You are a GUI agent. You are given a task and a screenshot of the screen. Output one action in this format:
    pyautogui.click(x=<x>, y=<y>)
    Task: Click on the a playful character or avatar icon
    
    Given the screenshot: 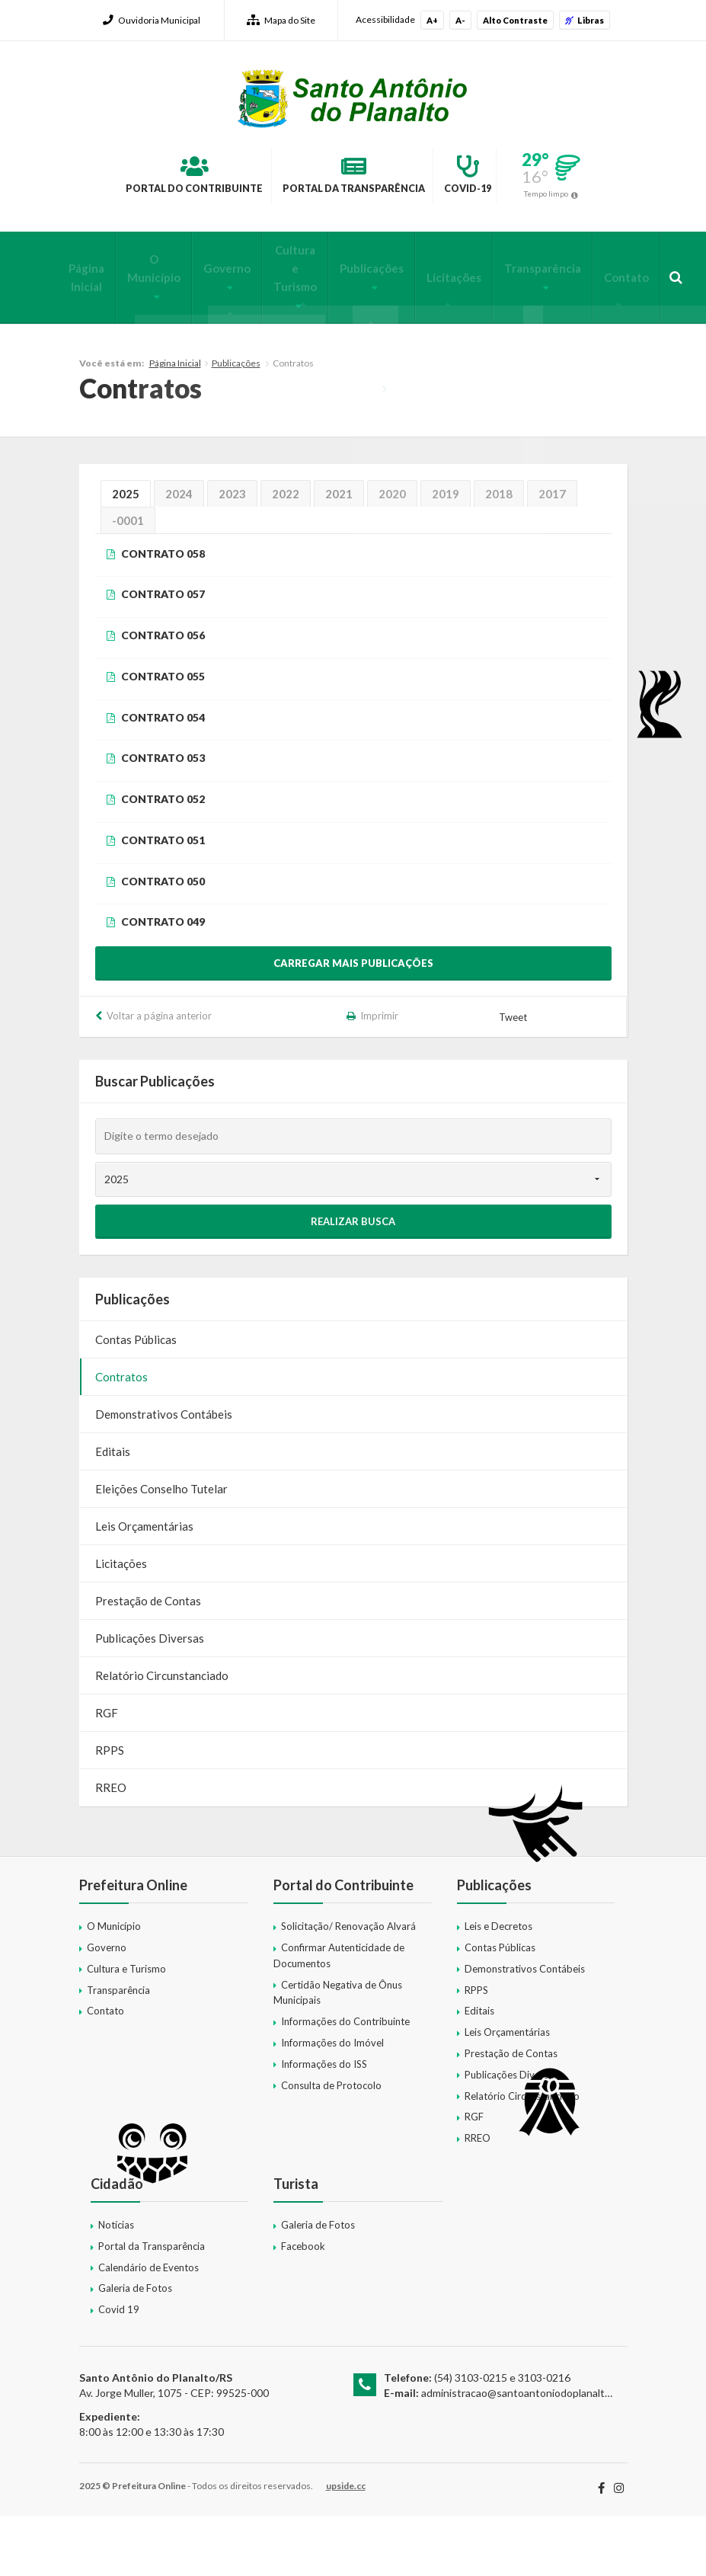 What is the action you would take?
    pyautogui.click(x=152, y=2154)
    